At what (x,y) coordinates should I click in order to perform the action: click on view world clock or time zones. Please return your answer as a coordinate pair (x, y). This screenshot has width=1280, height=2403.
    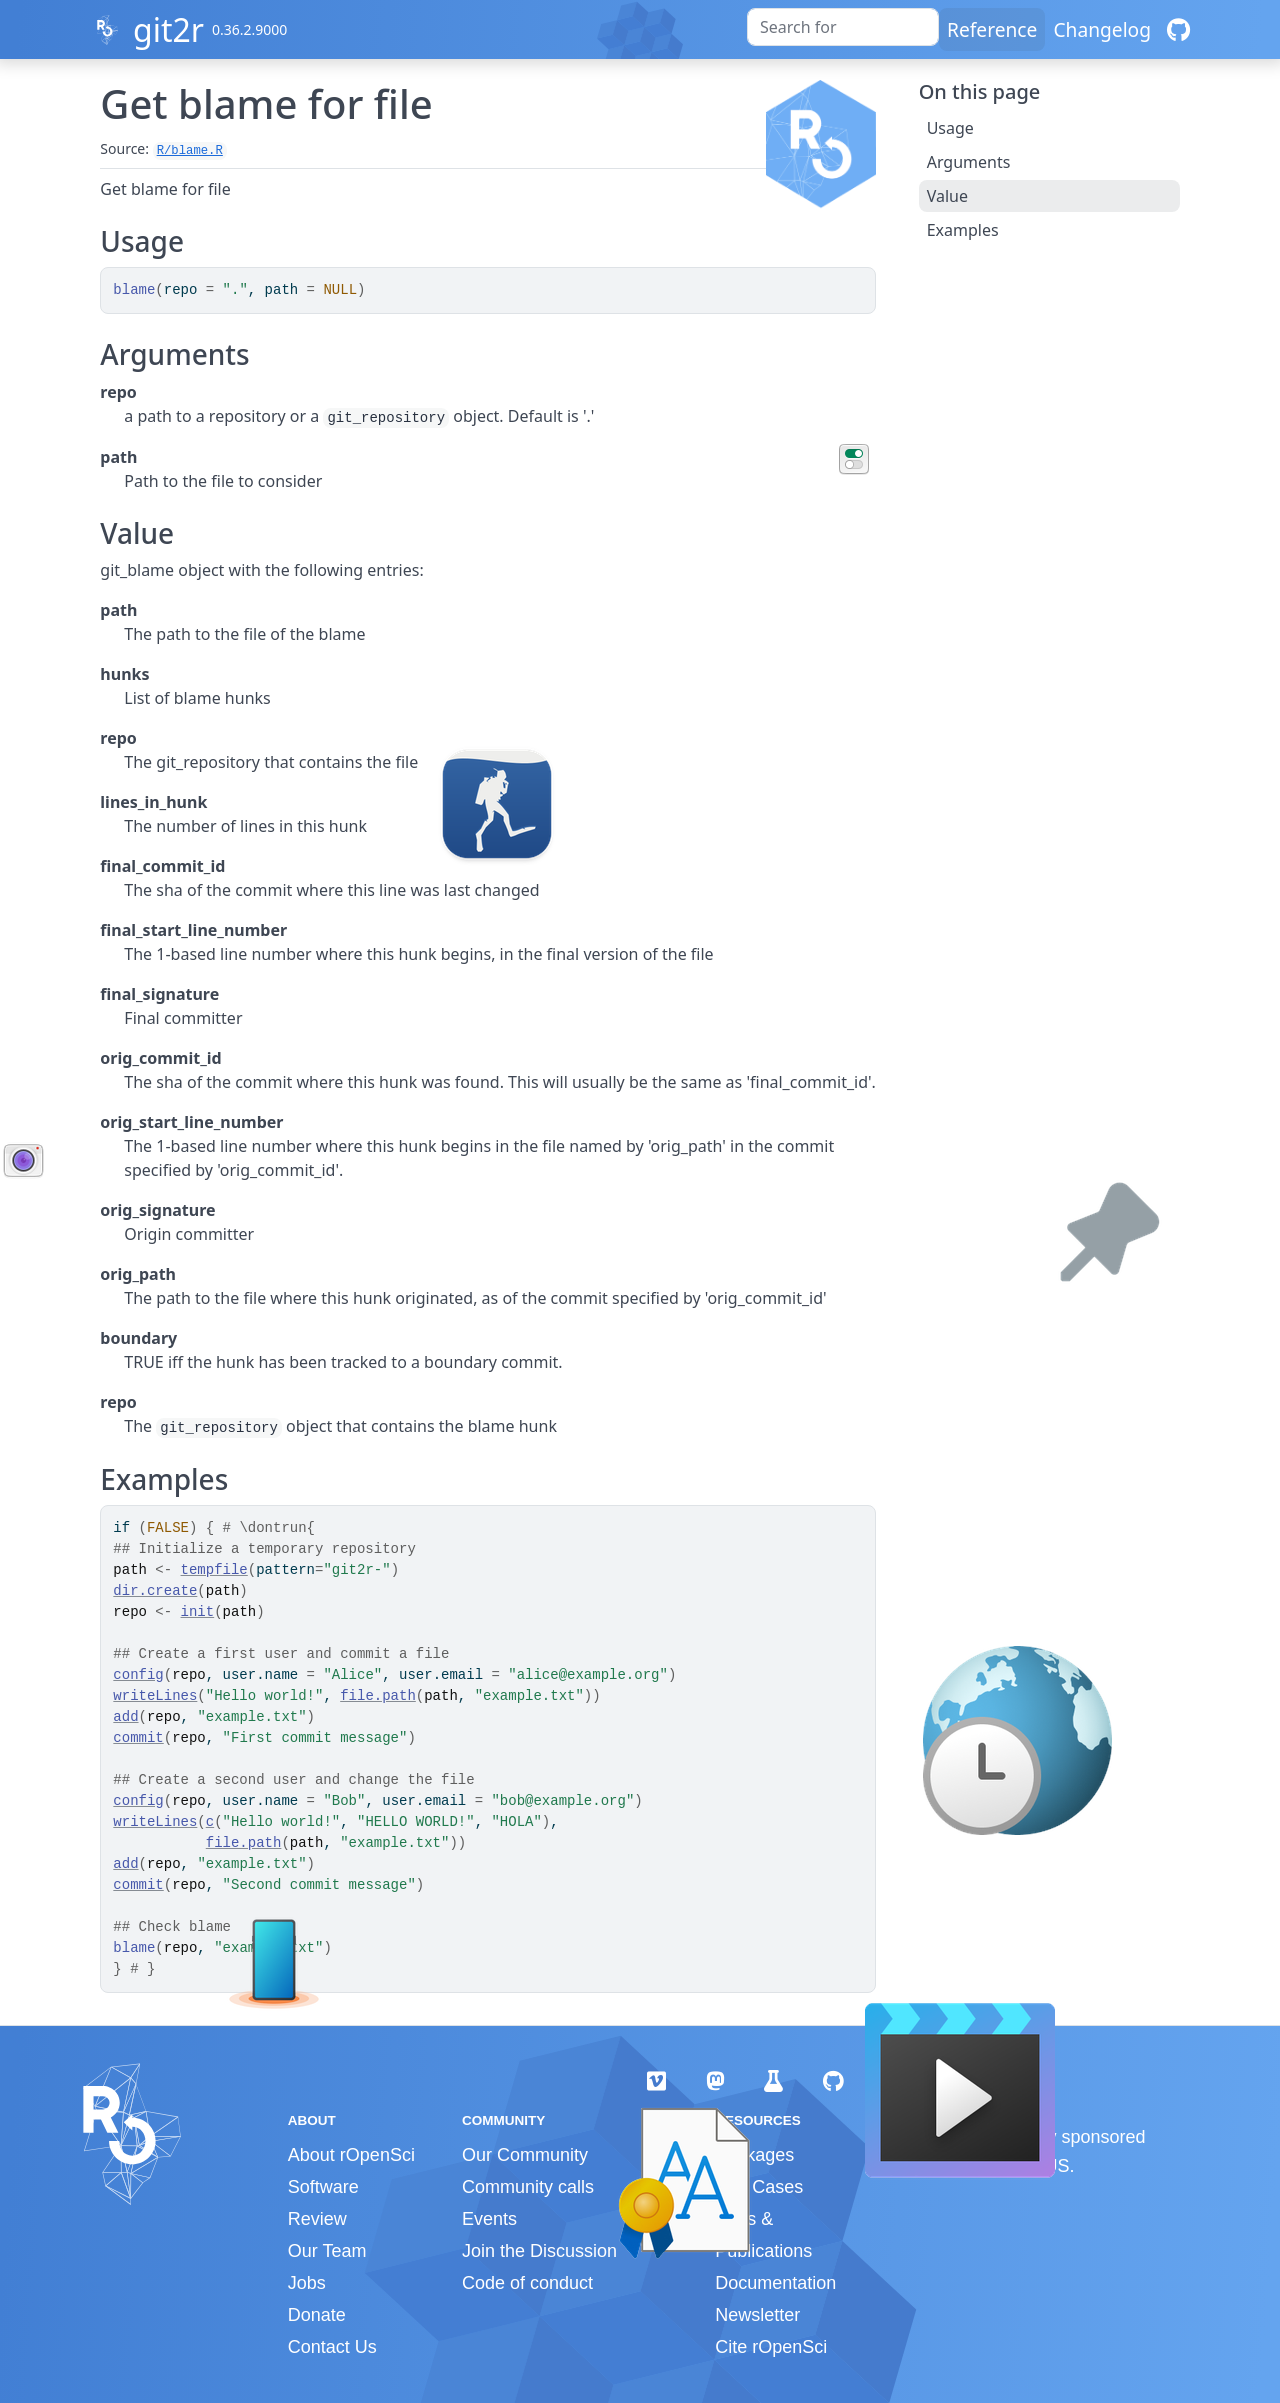
    Looking at the image, I should click on (1017, 1740).